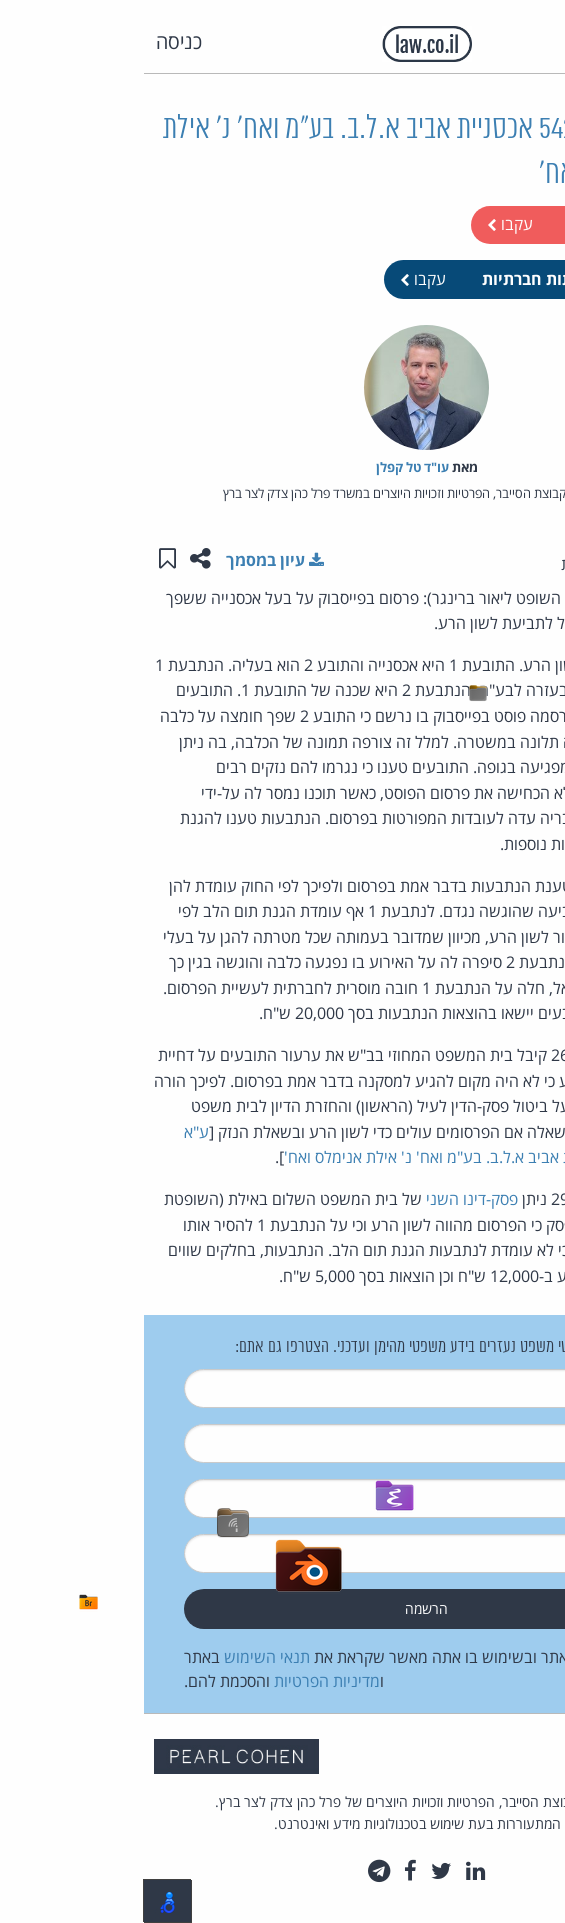 Image resolution: width=565 pixels, height=1923 pixels. What do you see at coordinates (308, 1567) in the screenshot?
I see `open folder containing Blender project files` at bounding box center [308, 1567].